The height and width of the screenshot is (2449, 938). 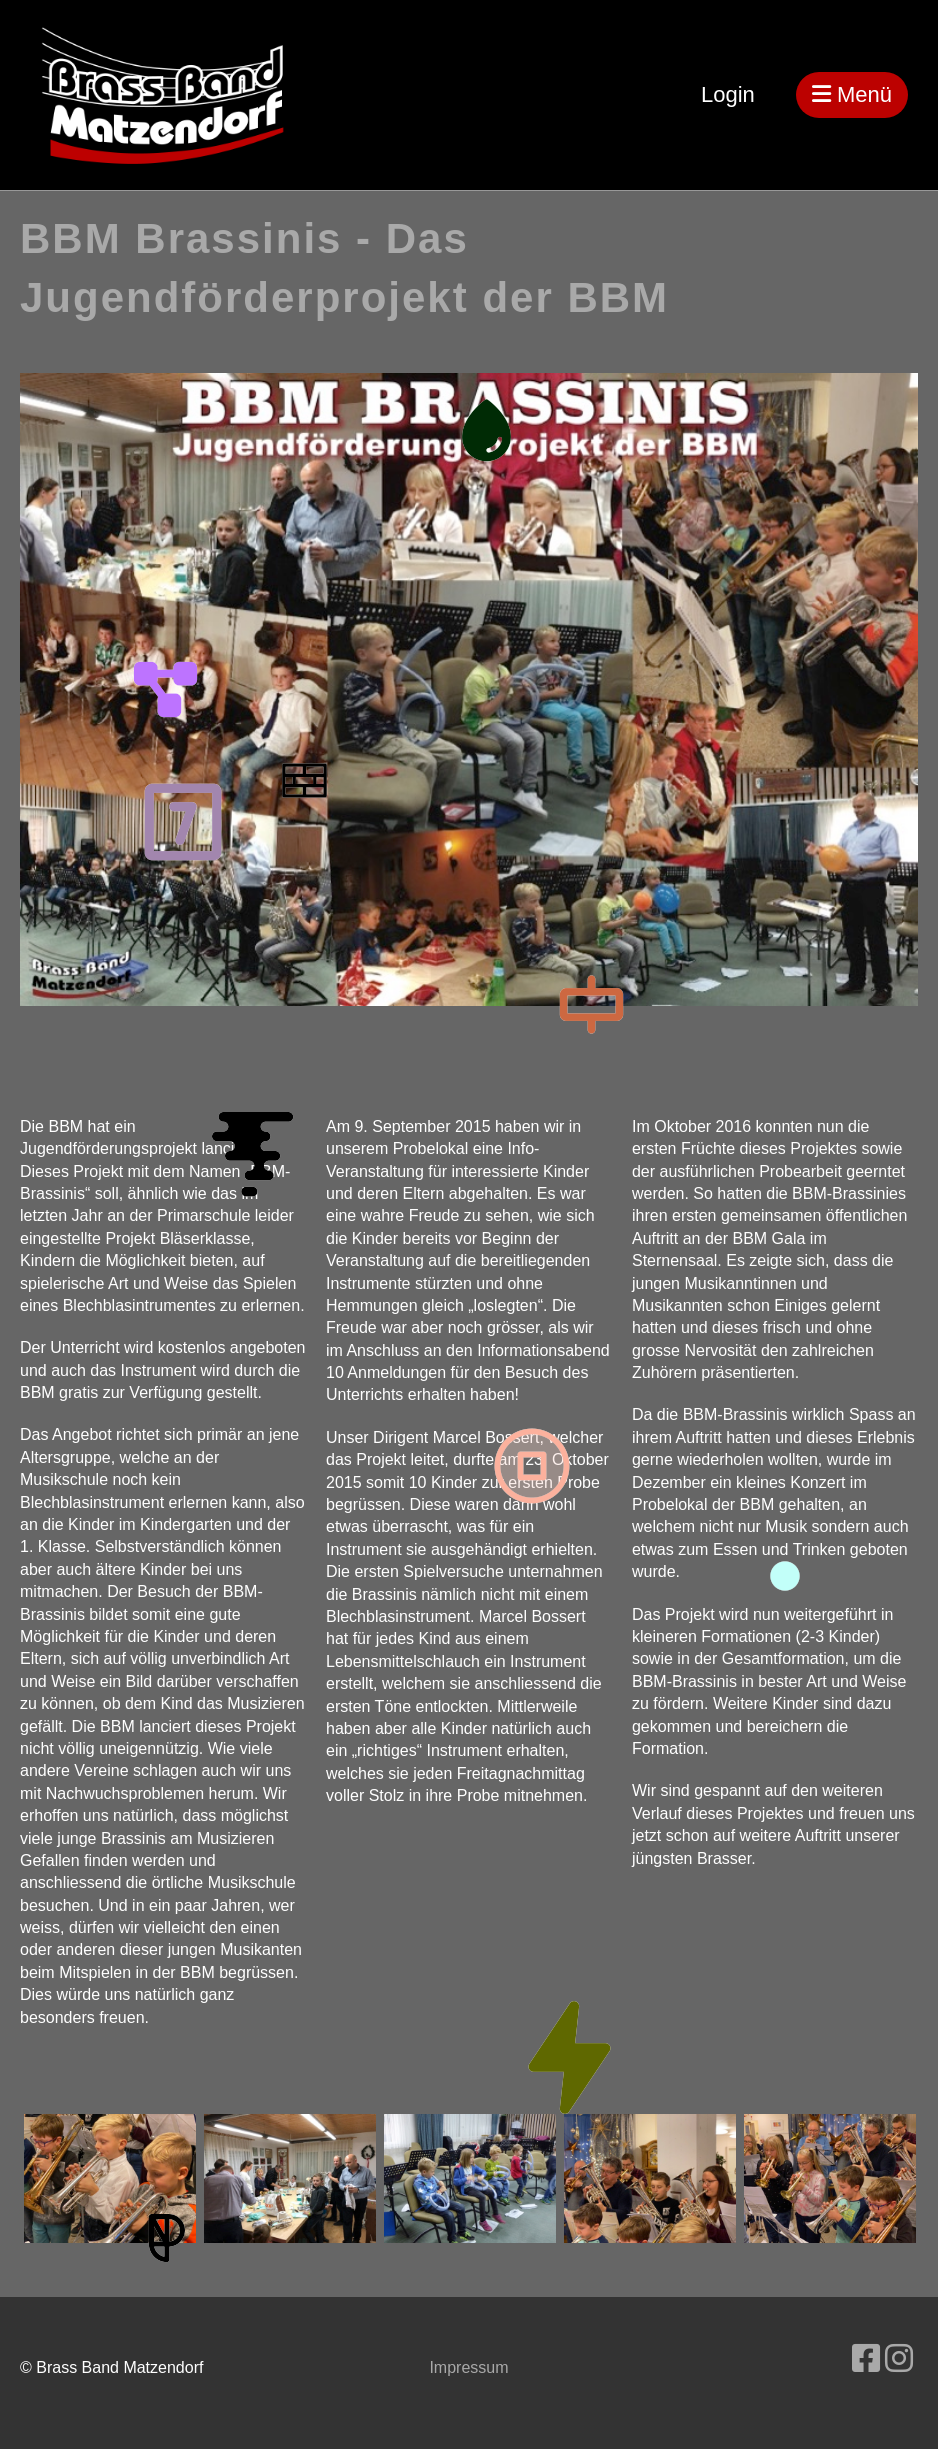 What do you see at coordinates (163, 2235) in the screenshot?
I see `phosphor icons brand logo` at bounding box center [163, 2235].